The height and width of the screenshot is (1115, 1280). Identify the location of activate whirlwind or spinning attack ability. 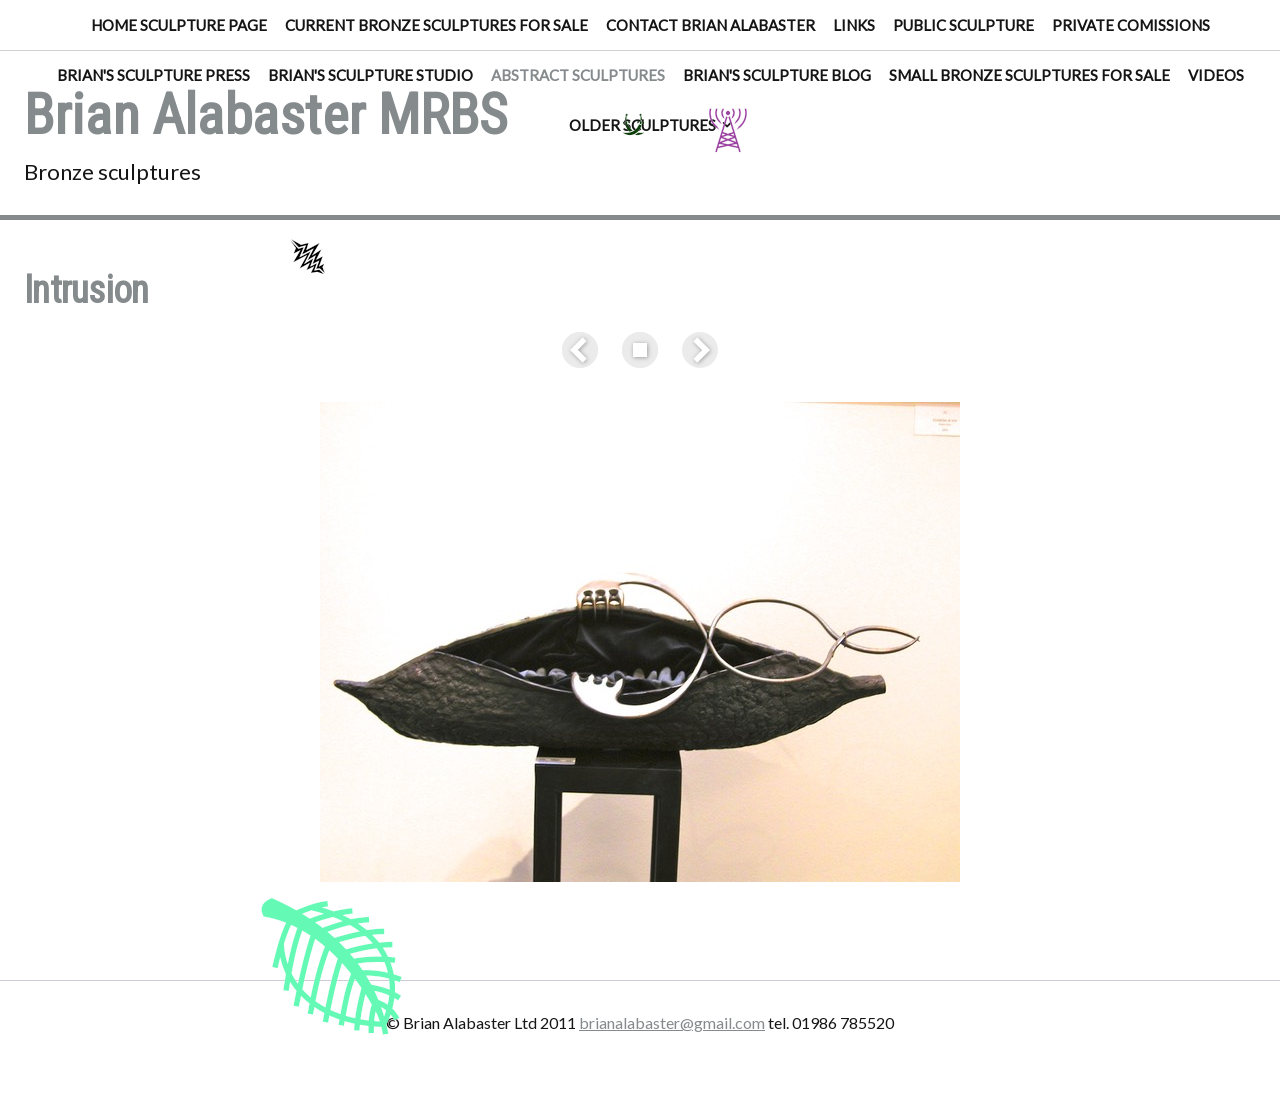
(633, 124).